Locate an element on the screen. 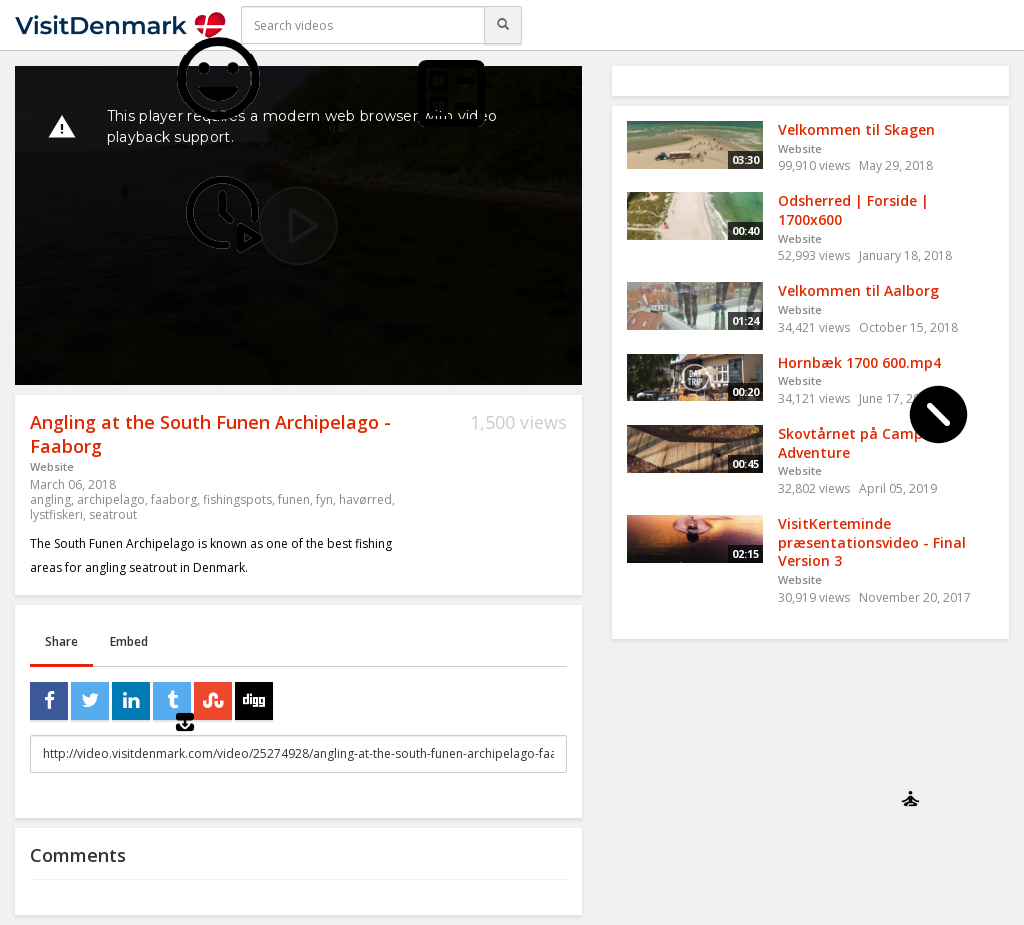 The height and width of the screenshot is (925, 1024). select your current mood or emotional state is located at coordinates (218, 78).